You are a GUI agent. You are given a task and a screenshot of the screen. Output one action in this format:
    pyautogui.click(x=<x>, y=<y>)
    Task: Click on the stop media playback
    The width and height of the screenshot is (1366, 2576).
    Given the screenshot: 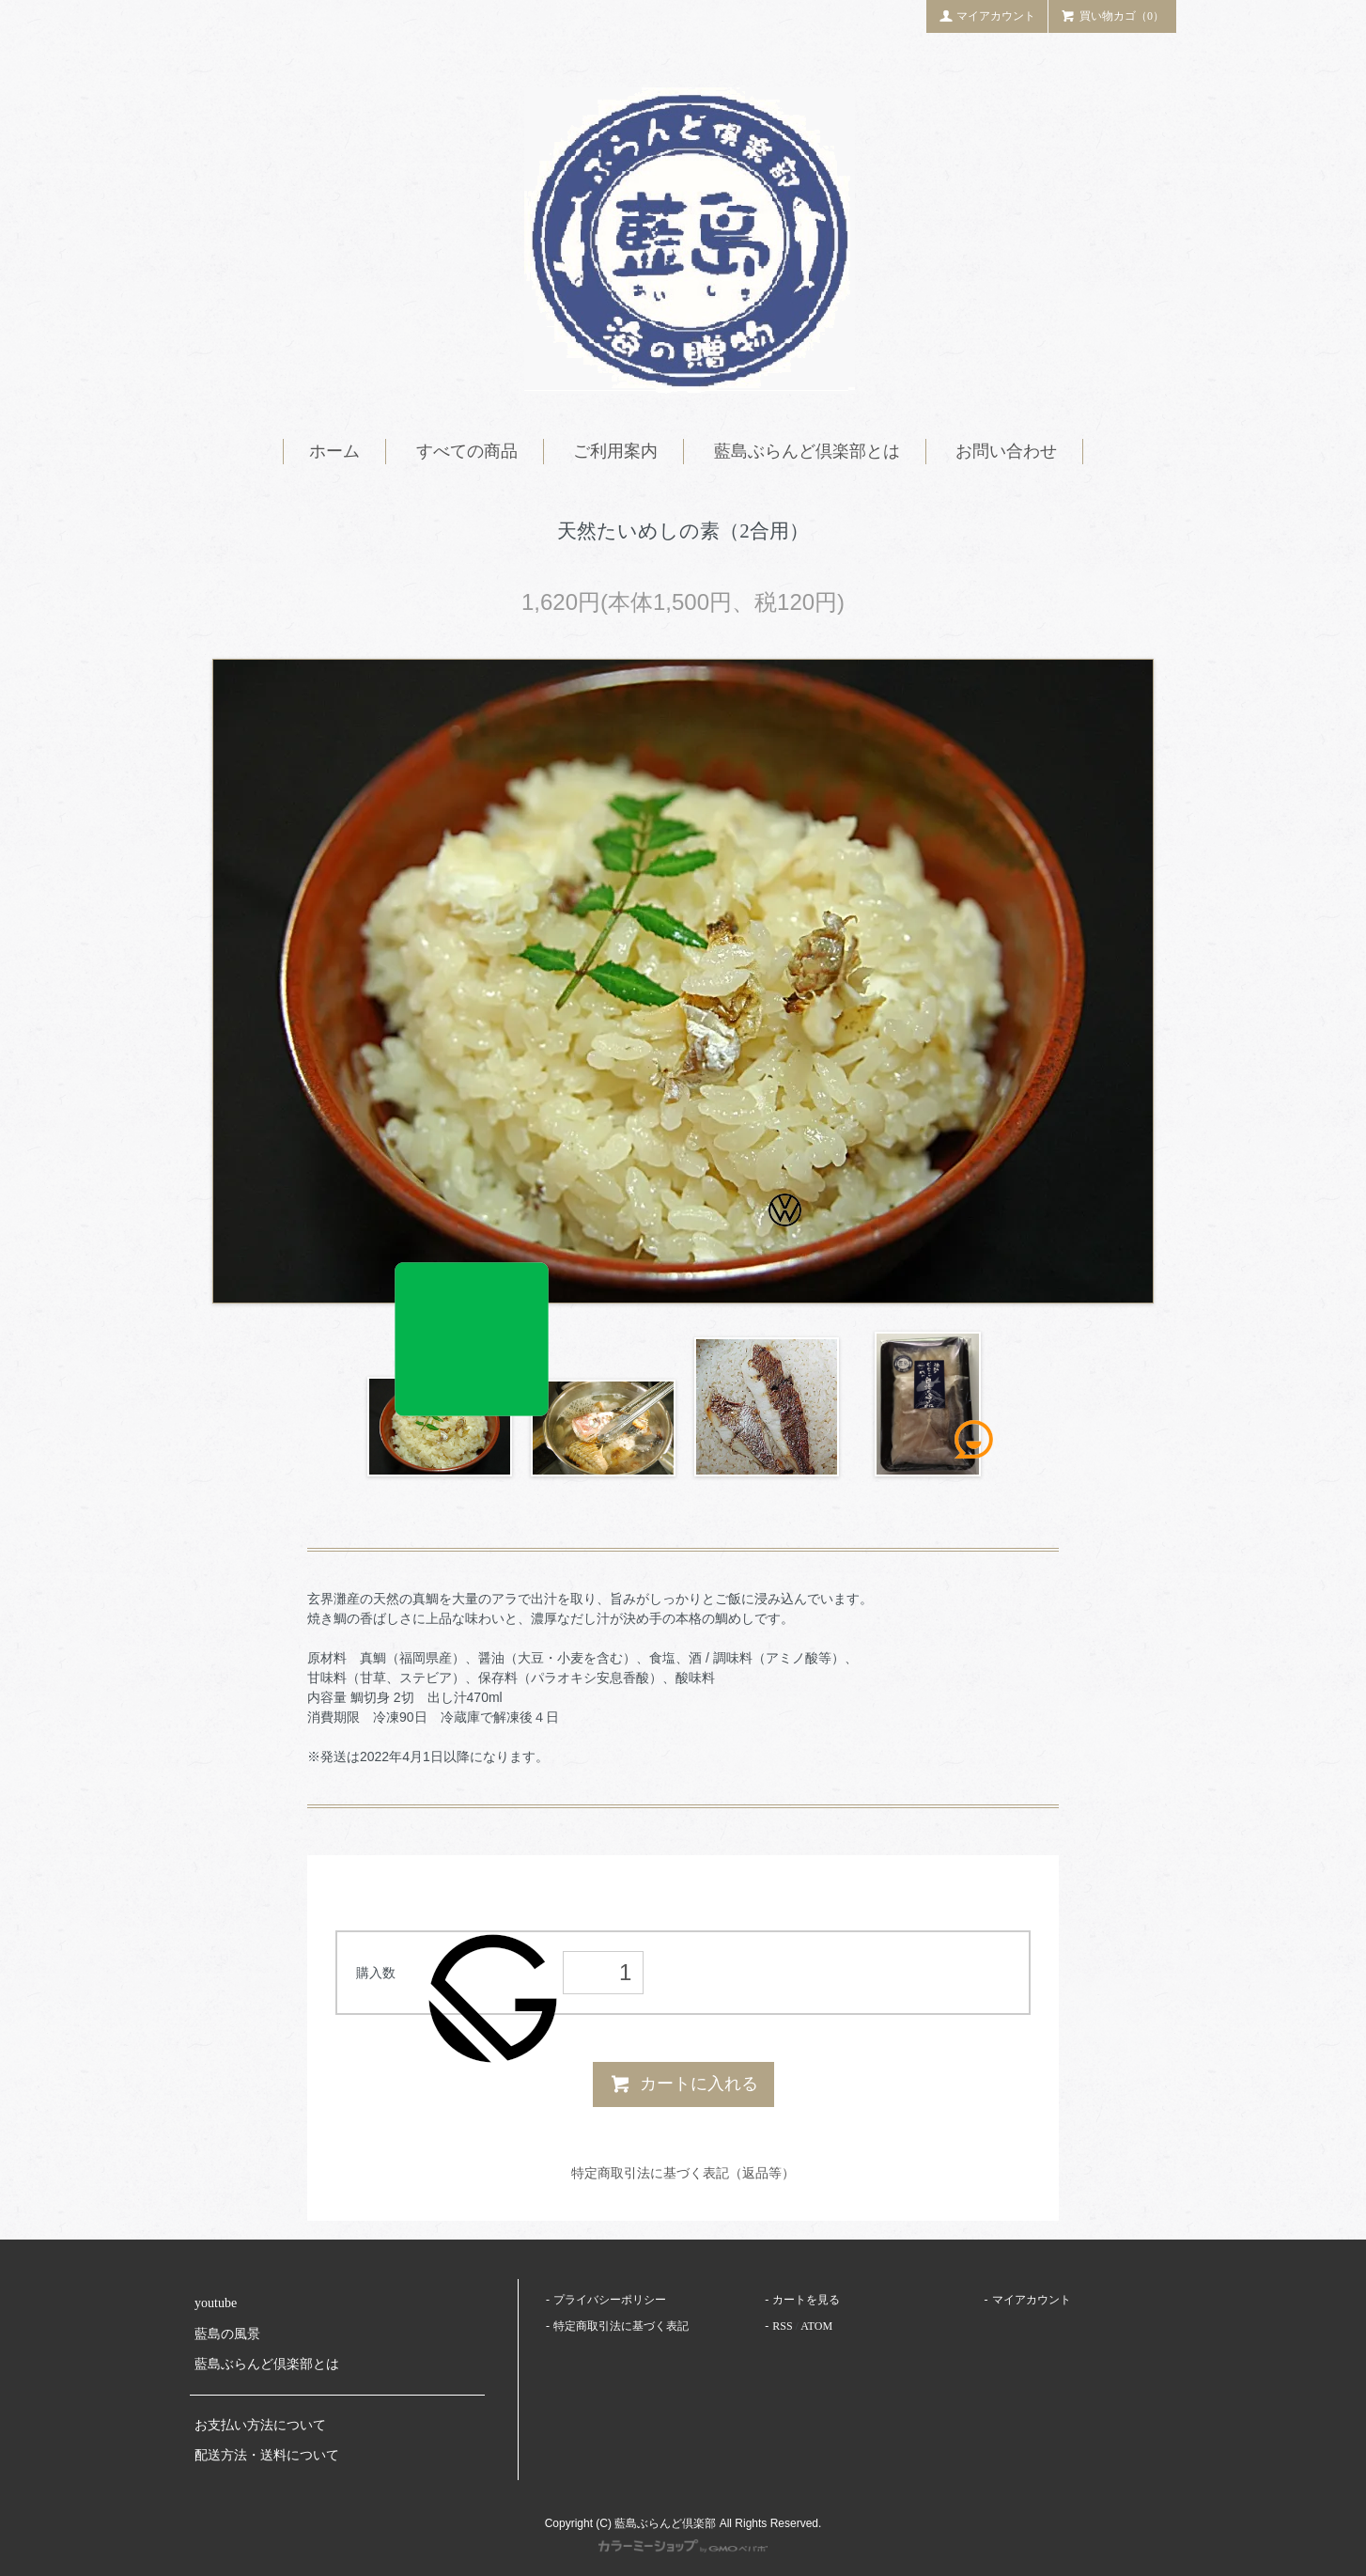 What is the action you would take?
    pyautogui.click(x=472, y=1339)
    